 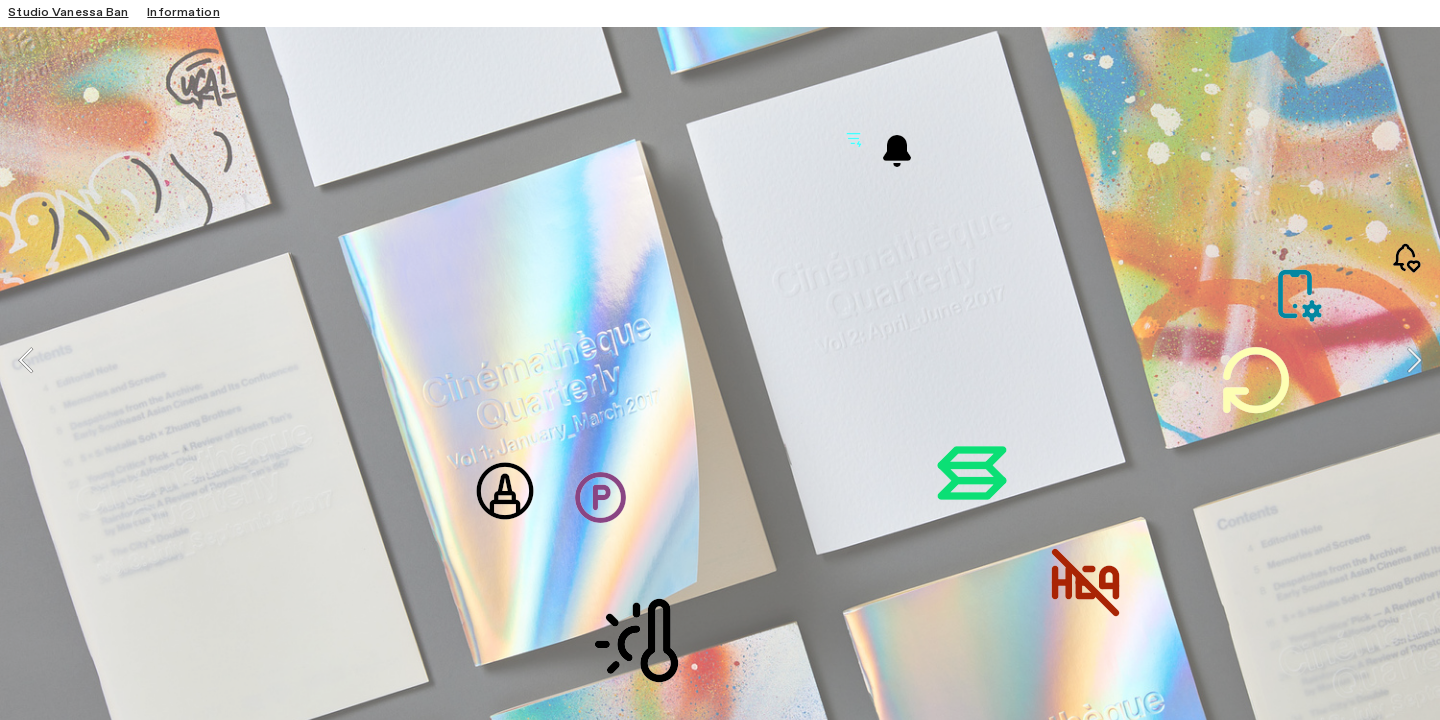 What do you see at coordinates (972, 473) in the screenshot?
I see `view solana cryptocurrency balance` at bounding box center [972, 473].